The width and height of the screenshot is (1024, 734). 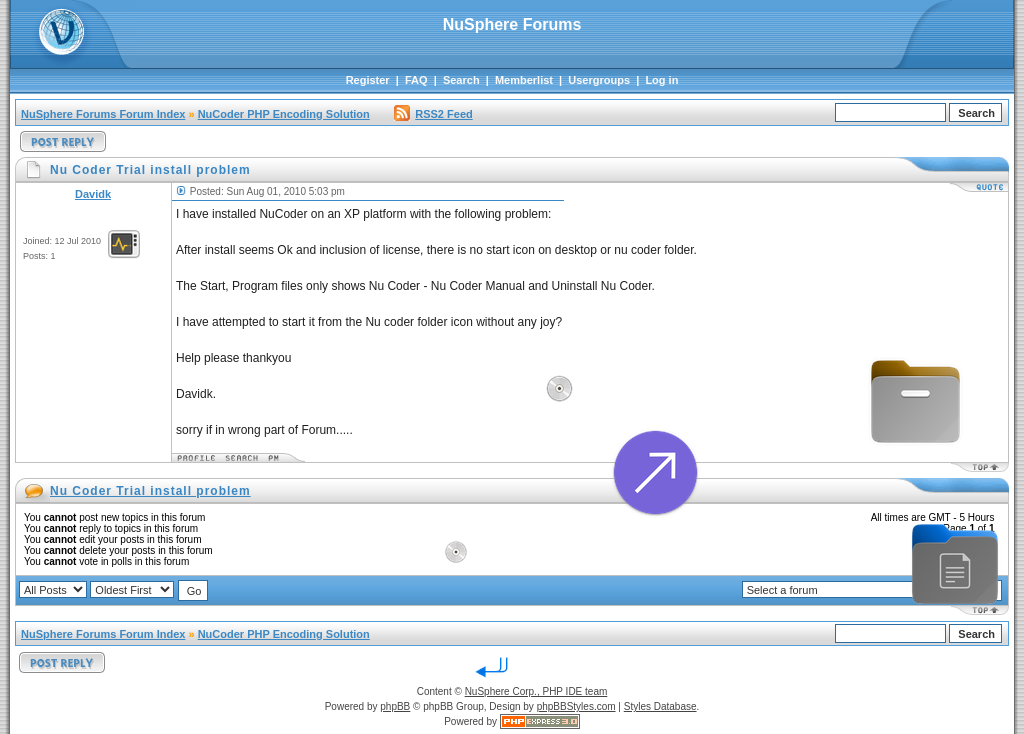 I want to click on indicates a blank CD-R disc ready for burning, so click(x=456, y=552).